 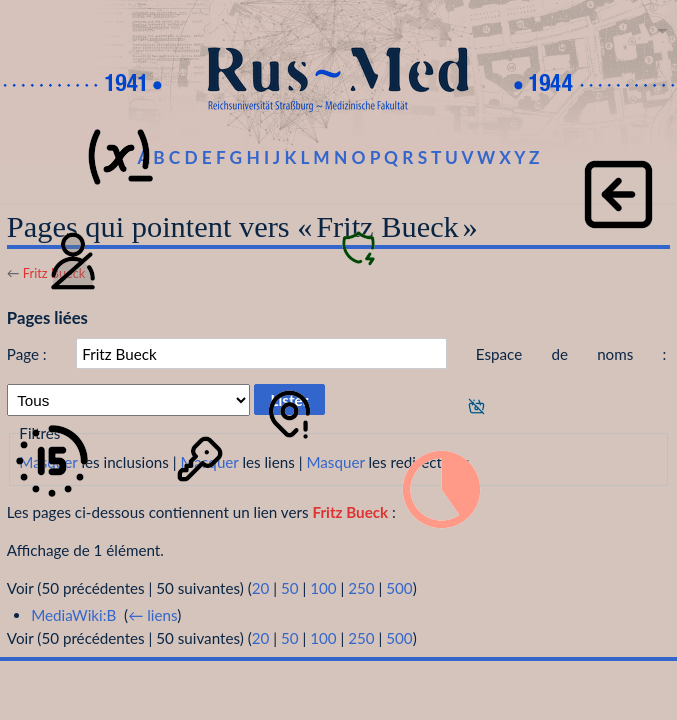 I want to click on item unavailable for purchase, so click(x=476, y=406).